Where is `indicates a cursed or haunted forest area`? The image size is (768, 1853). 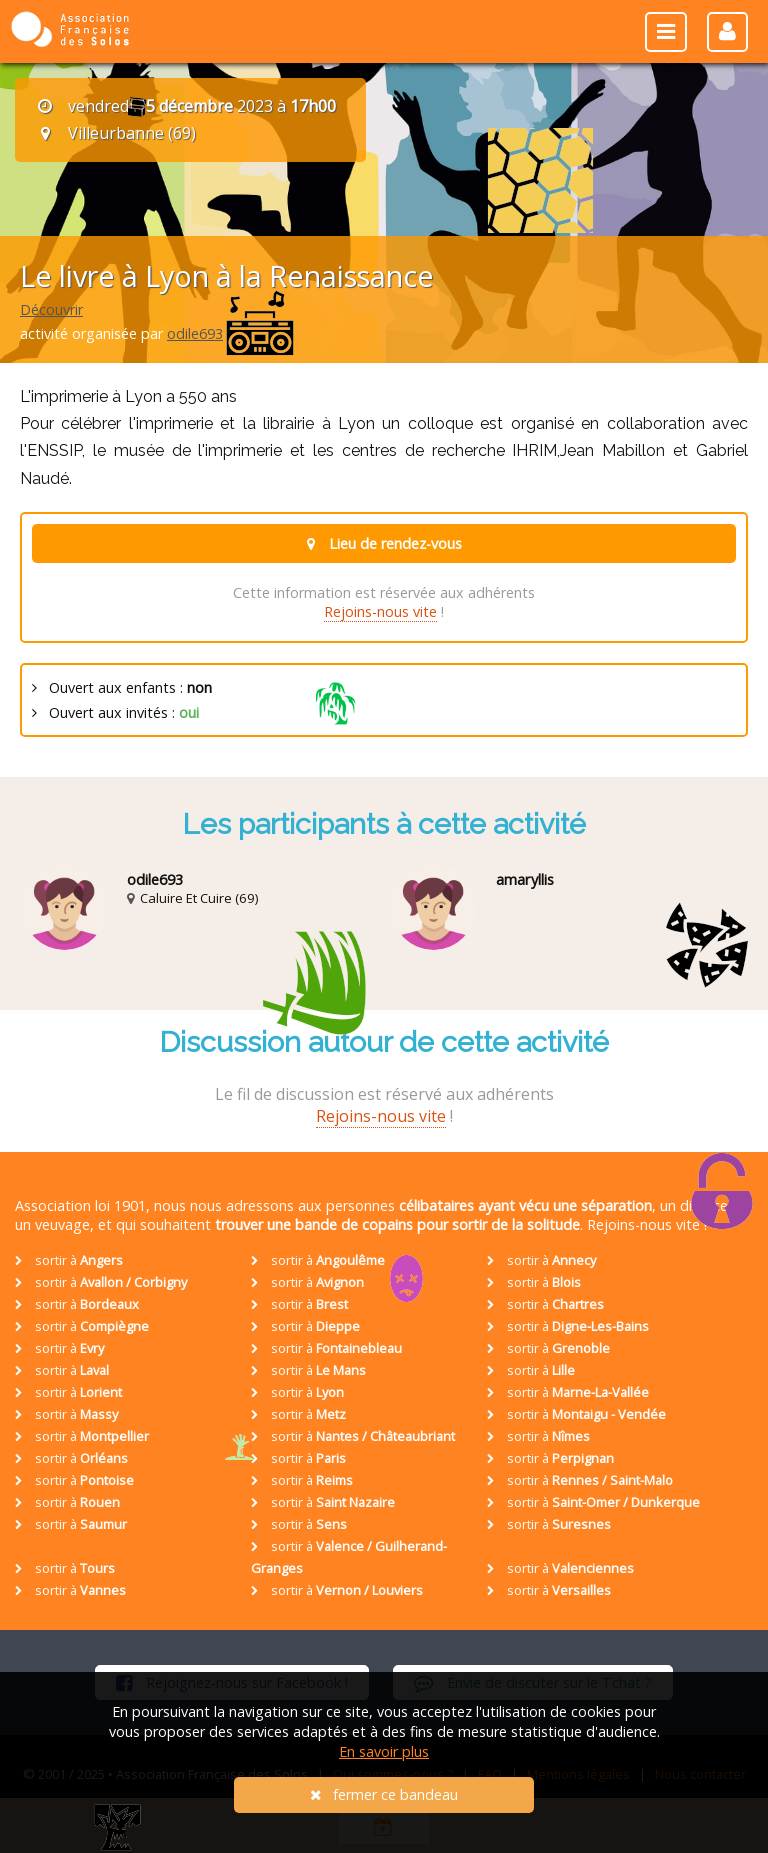
indicates a cursed or haunted forest area is located at coordinates (117, 1827).